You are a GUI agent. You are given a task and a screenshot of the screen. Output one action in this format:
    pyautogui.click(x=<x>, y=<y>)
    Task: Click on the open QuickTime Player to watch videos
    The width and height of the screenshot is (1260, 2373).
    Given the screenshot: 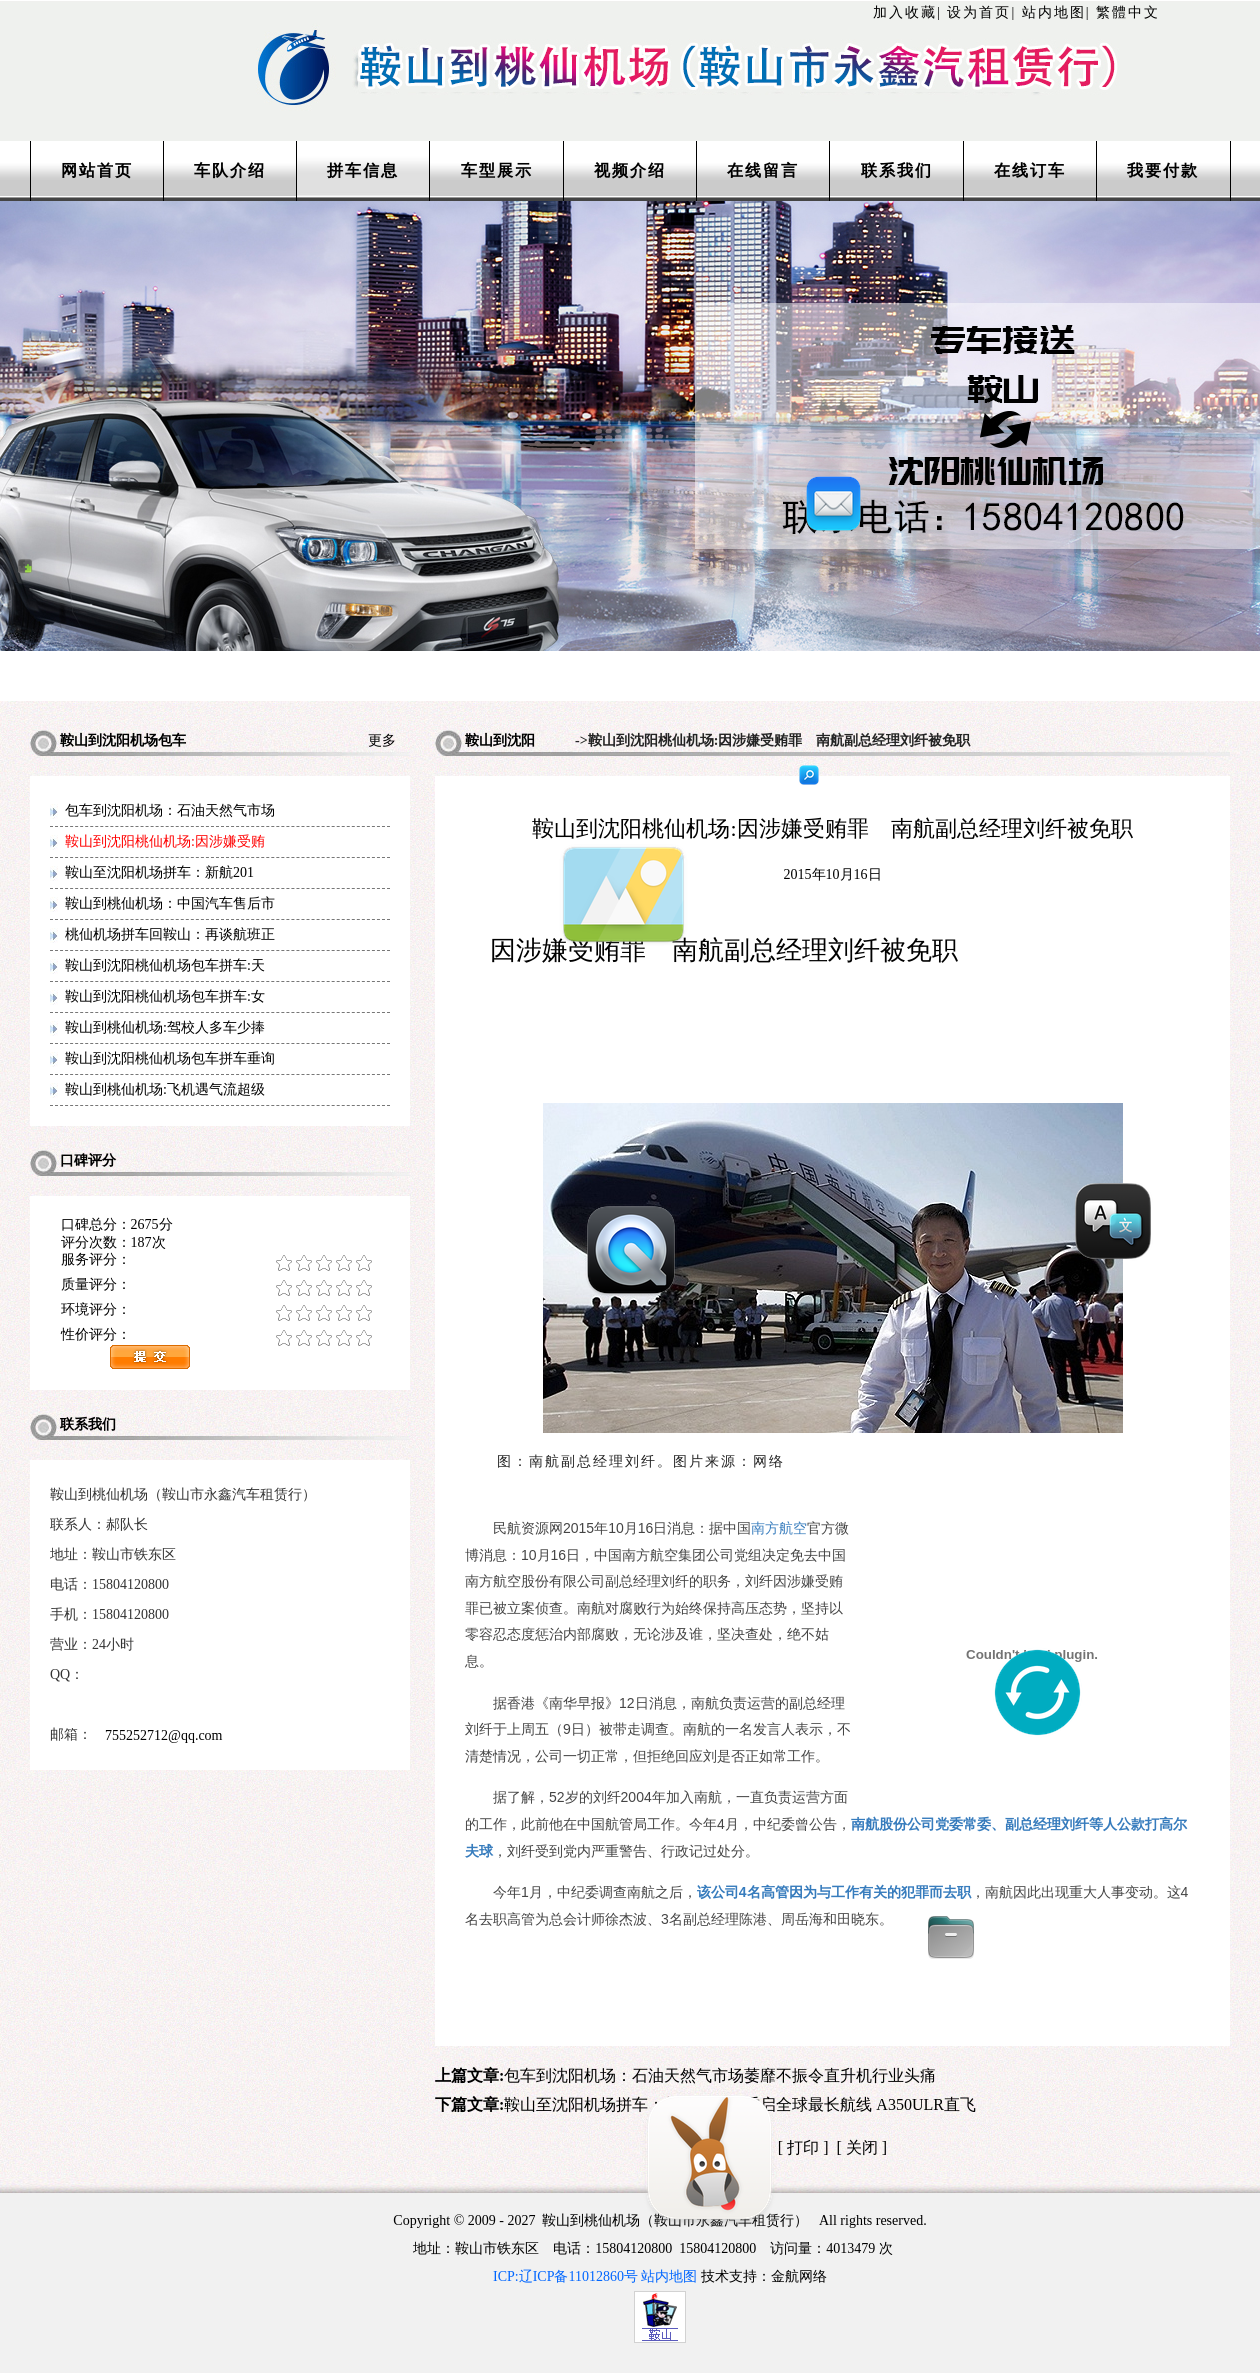 What is the action you would take?
    pyautogui.click(x=631, y=1250)
    